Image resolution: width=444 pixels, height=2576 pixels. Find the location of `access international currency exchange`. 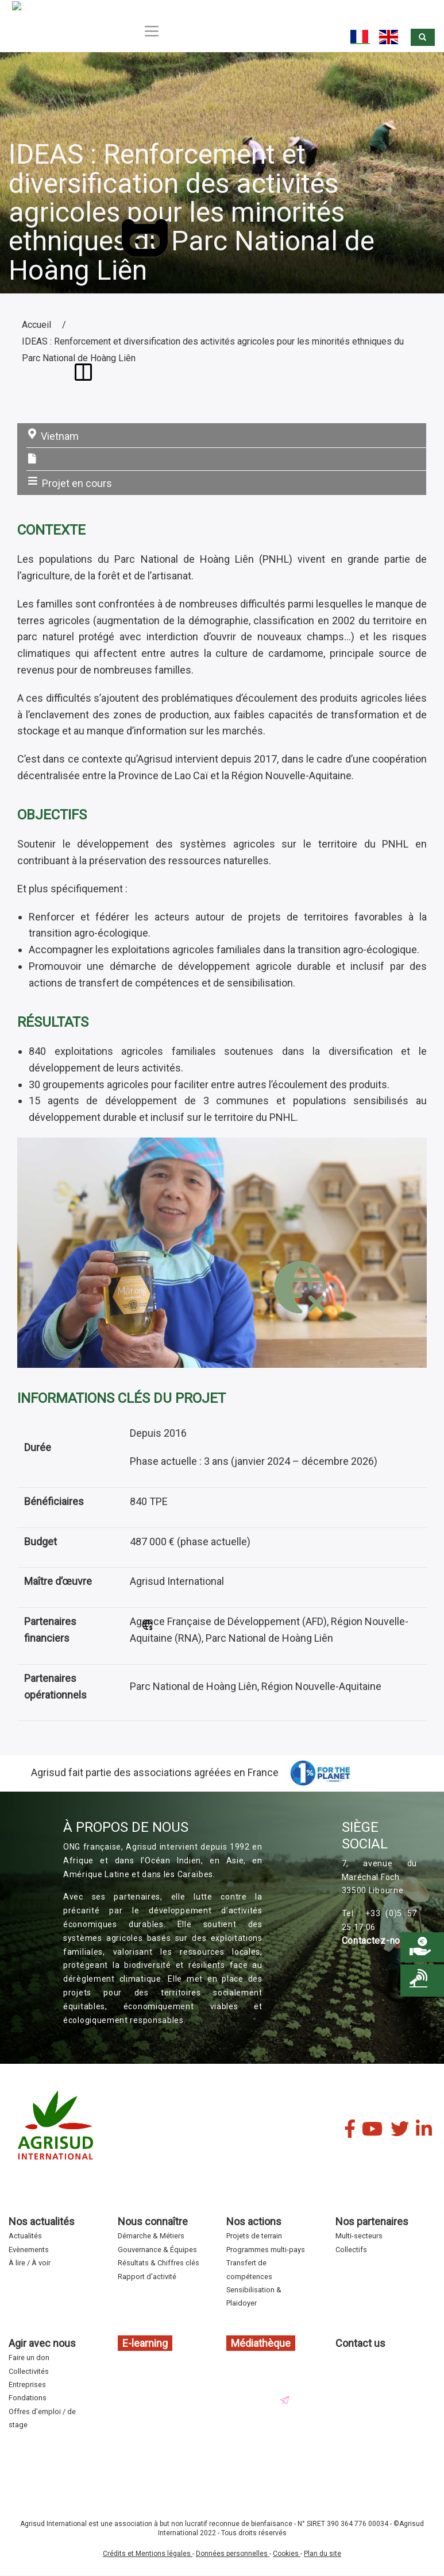

access international currency exchange is located at coordinates (147, 1624).